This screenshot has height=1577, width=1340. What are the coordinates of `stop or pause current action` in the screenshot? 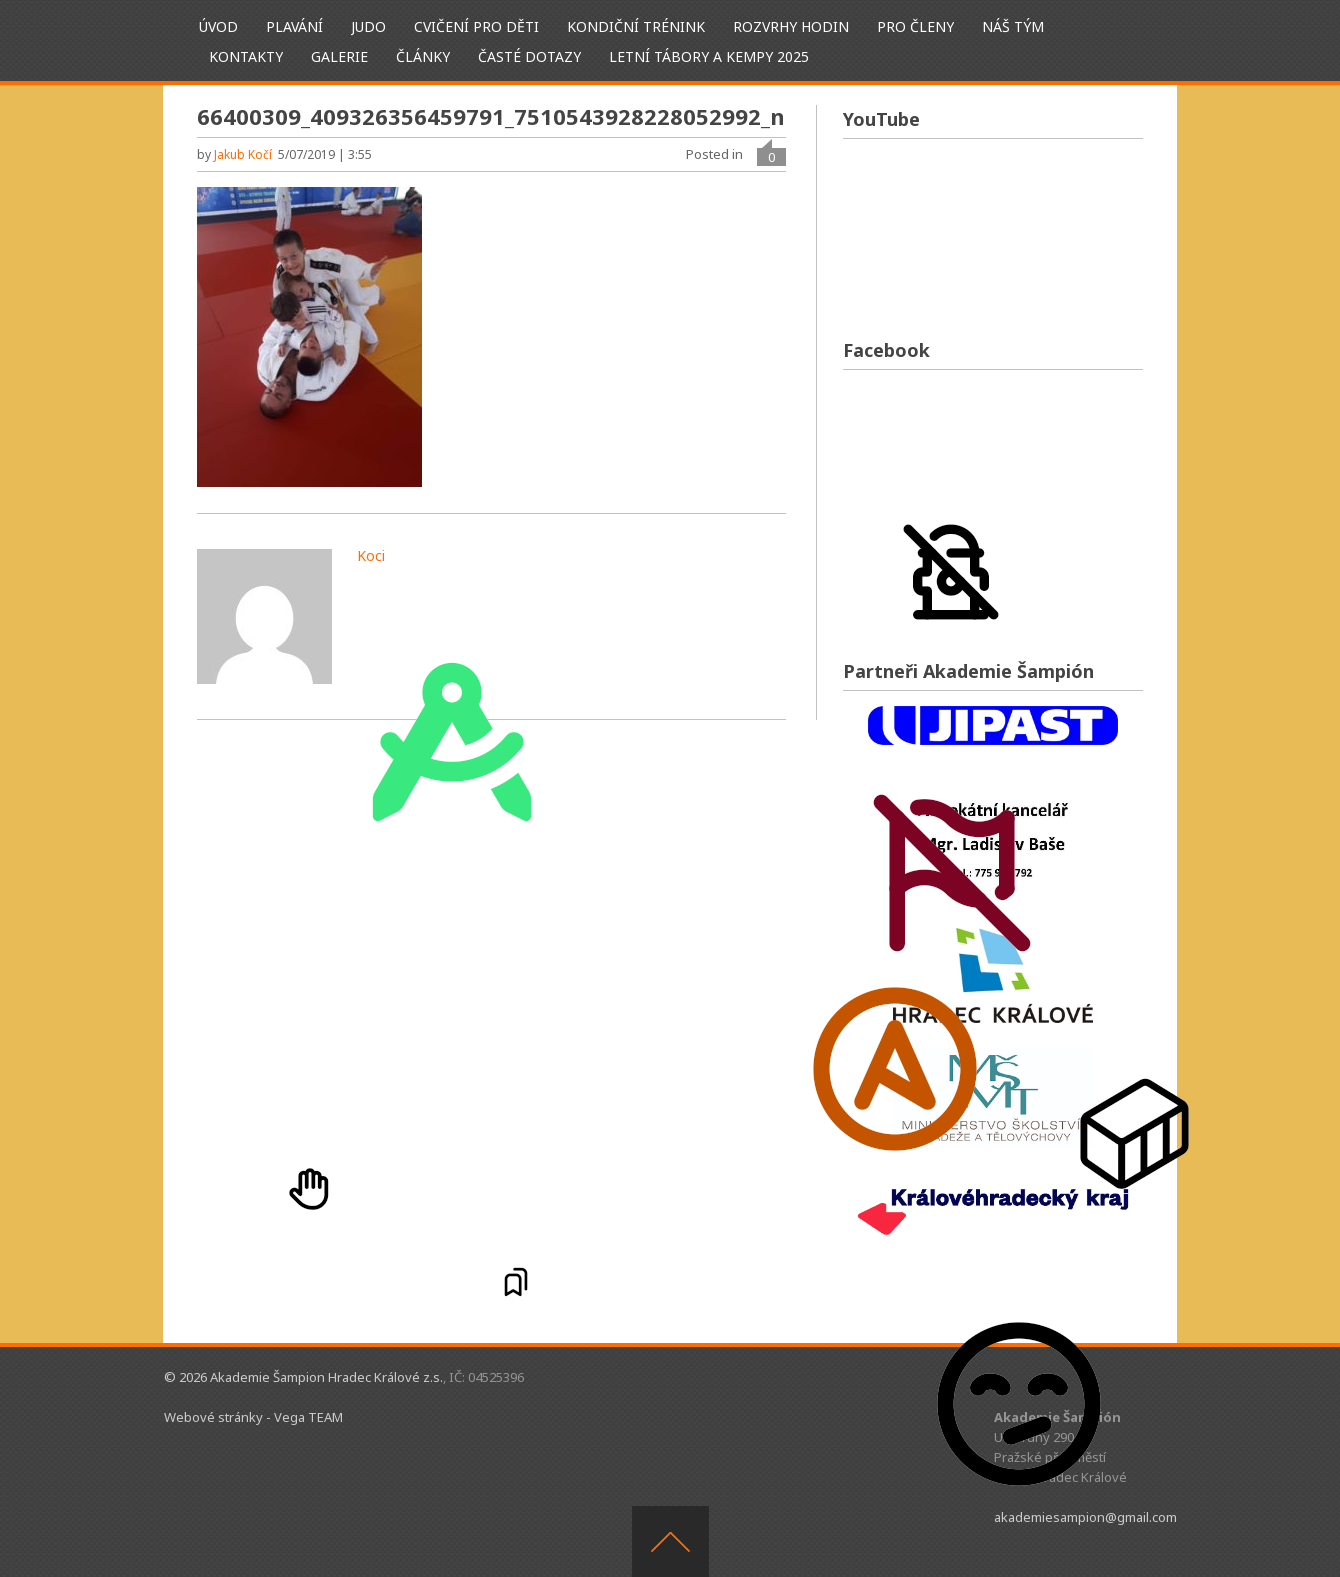 It's located at (310, 1189).